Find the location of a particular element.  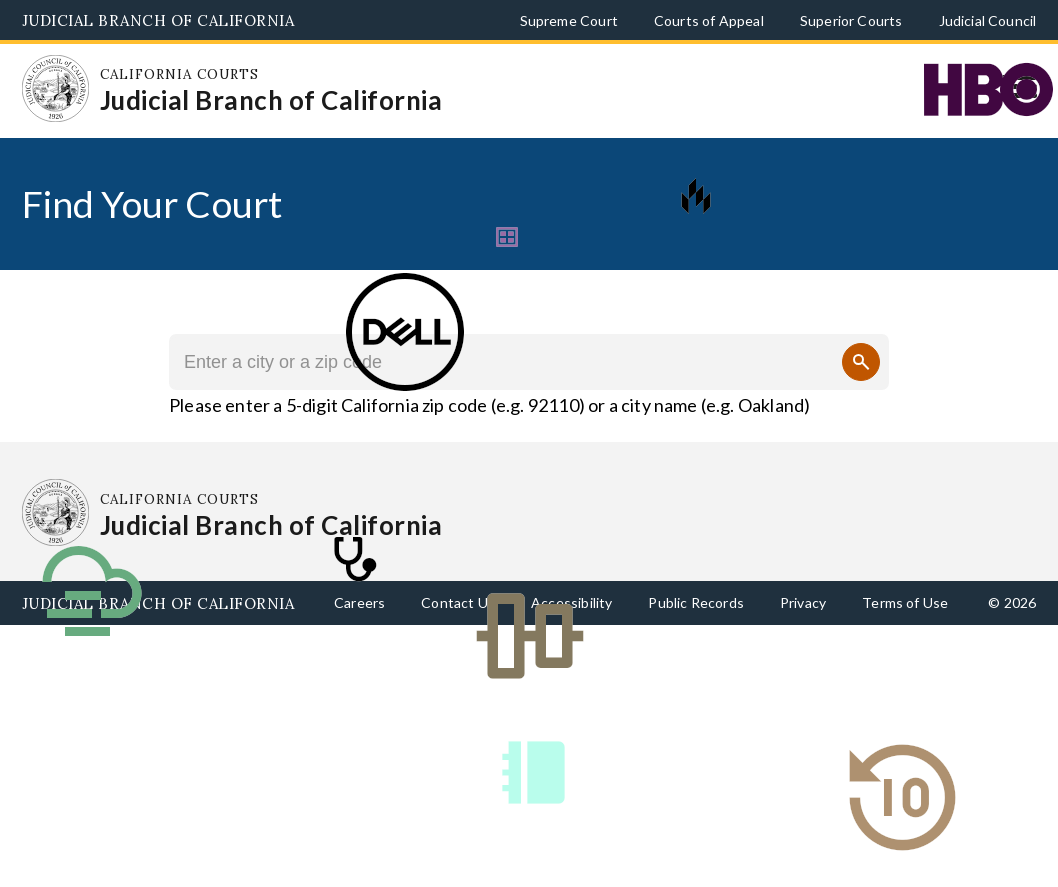

view current wind conditions is located at coordinates (92, 591).